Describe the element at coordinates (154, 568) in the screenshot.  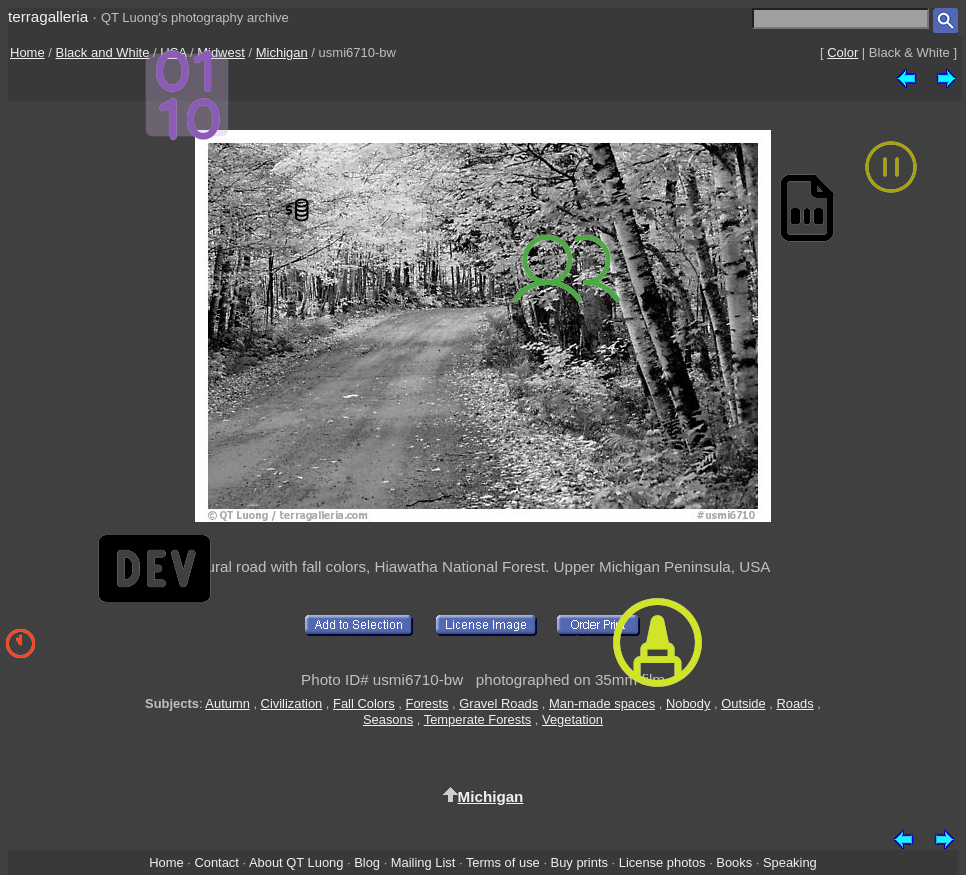
I see `link to dev.to developer community profile` at that location.